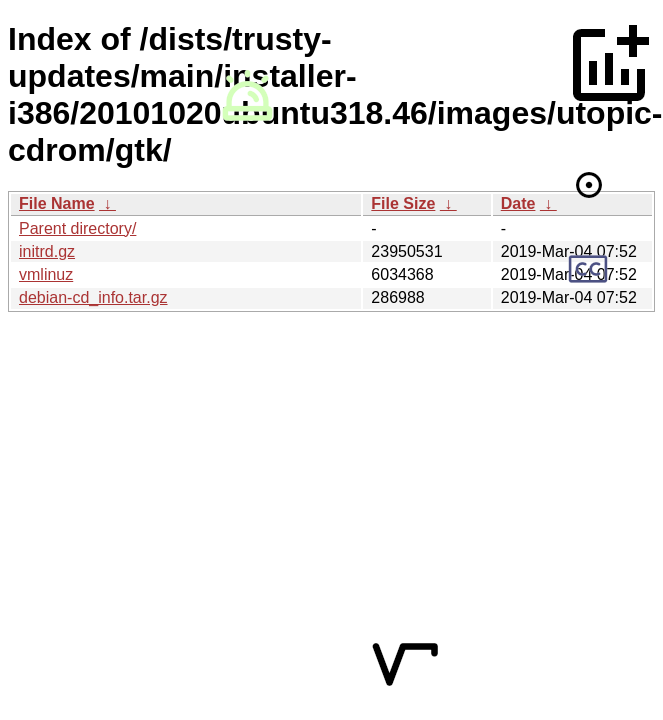 Image resolution: width=663 pixels, height=720 pixels. I want to click on insert square root symbol, so click(403, 660).